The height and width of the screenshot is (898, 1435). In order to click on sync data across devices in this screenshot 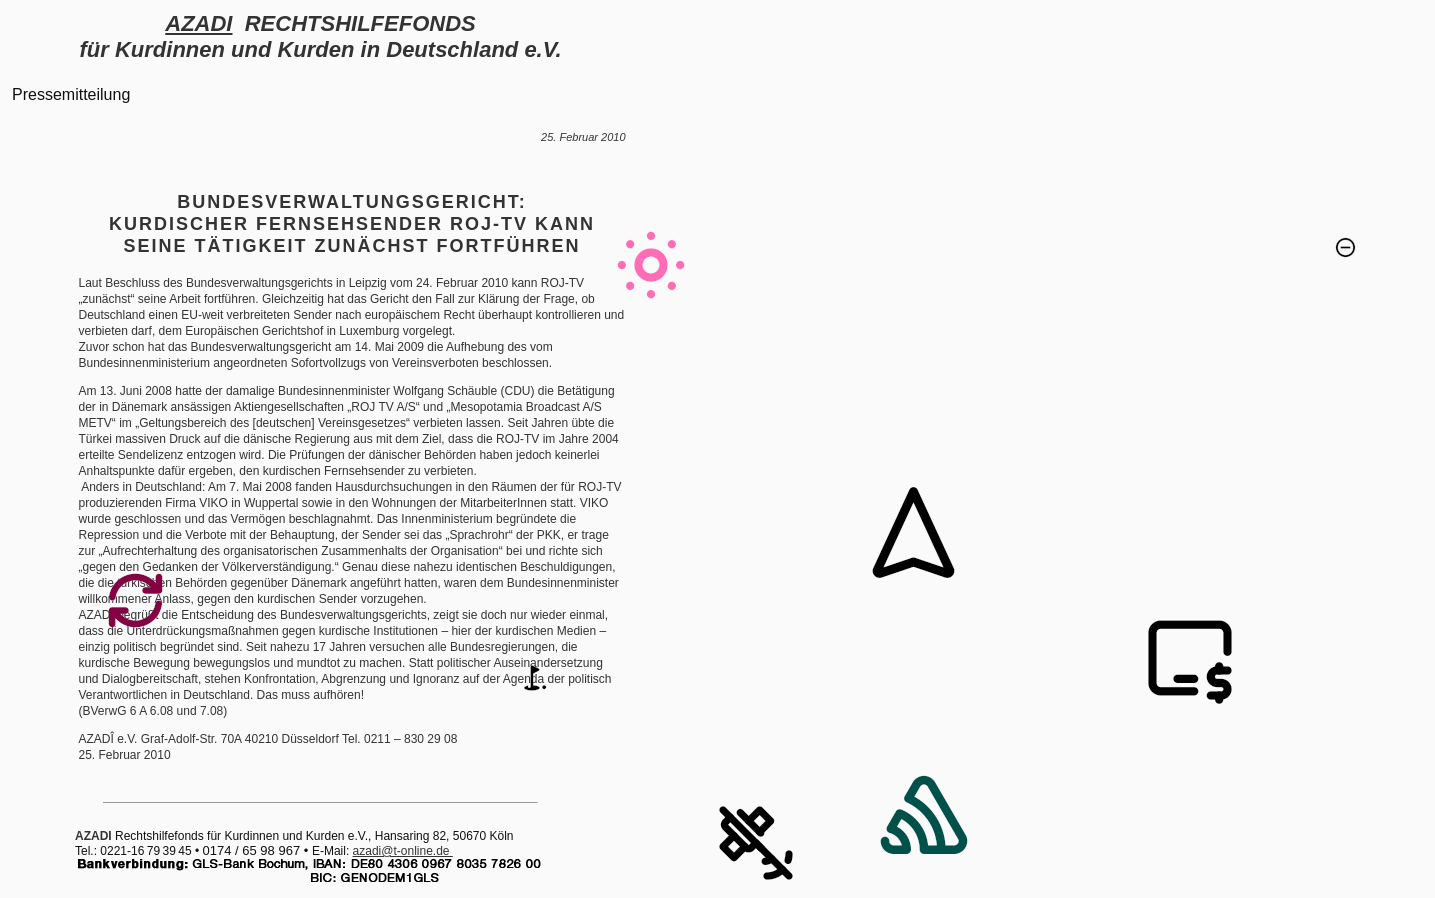, I will do `click(135, 600)`.